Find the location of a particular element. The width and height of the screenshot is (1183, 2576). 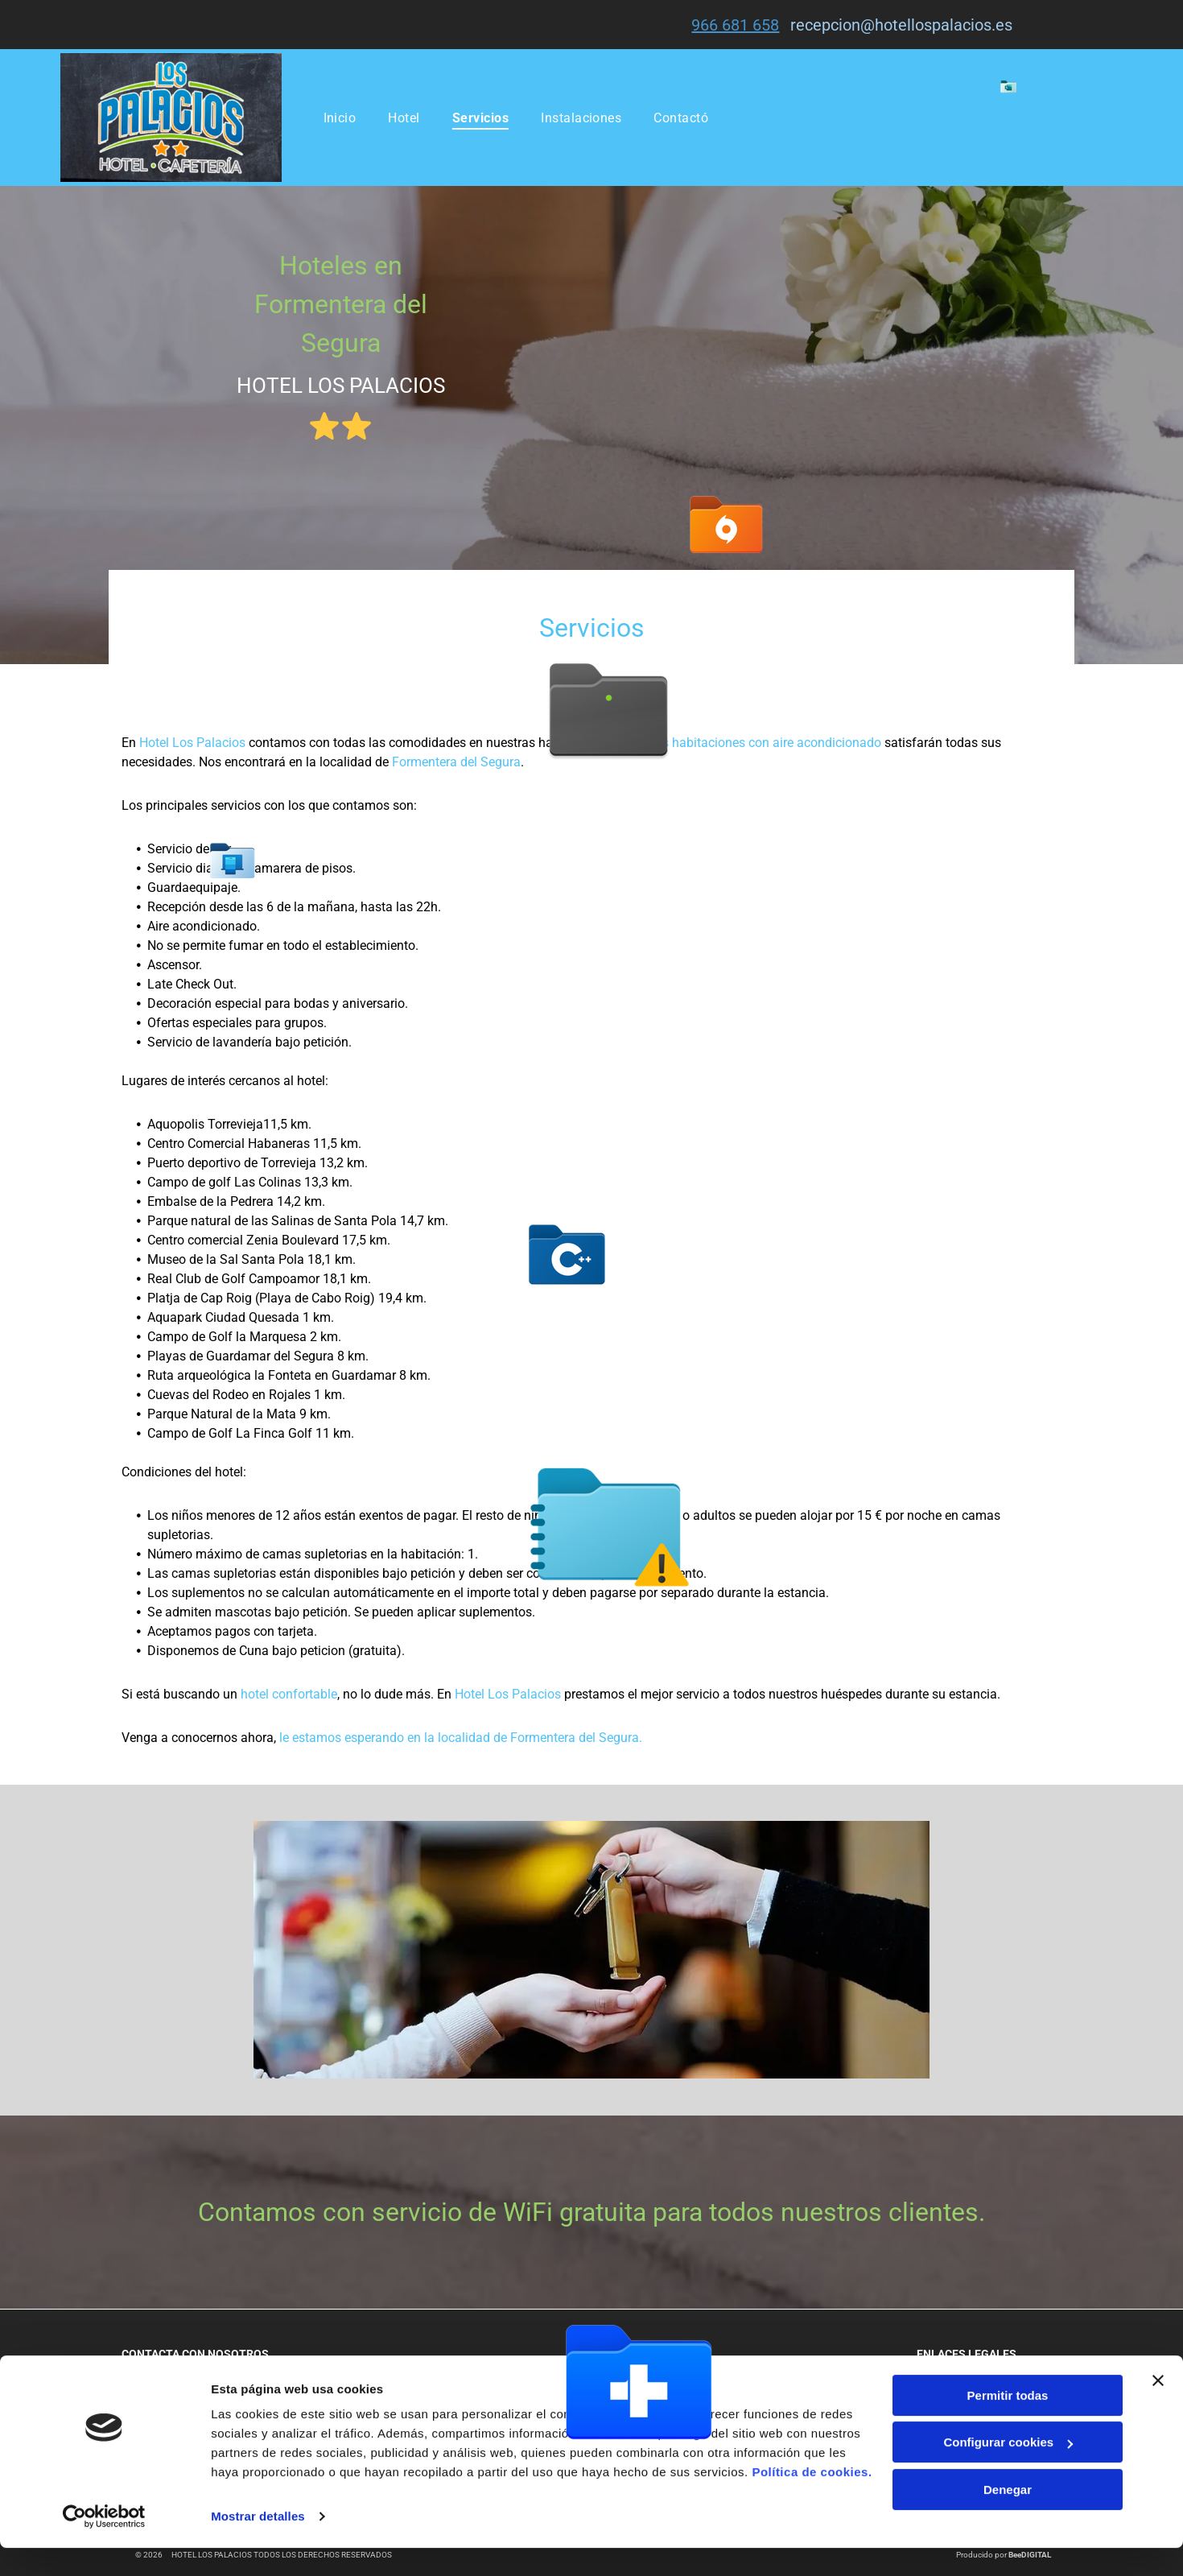

access network server files is located at coordinates (608, 712).